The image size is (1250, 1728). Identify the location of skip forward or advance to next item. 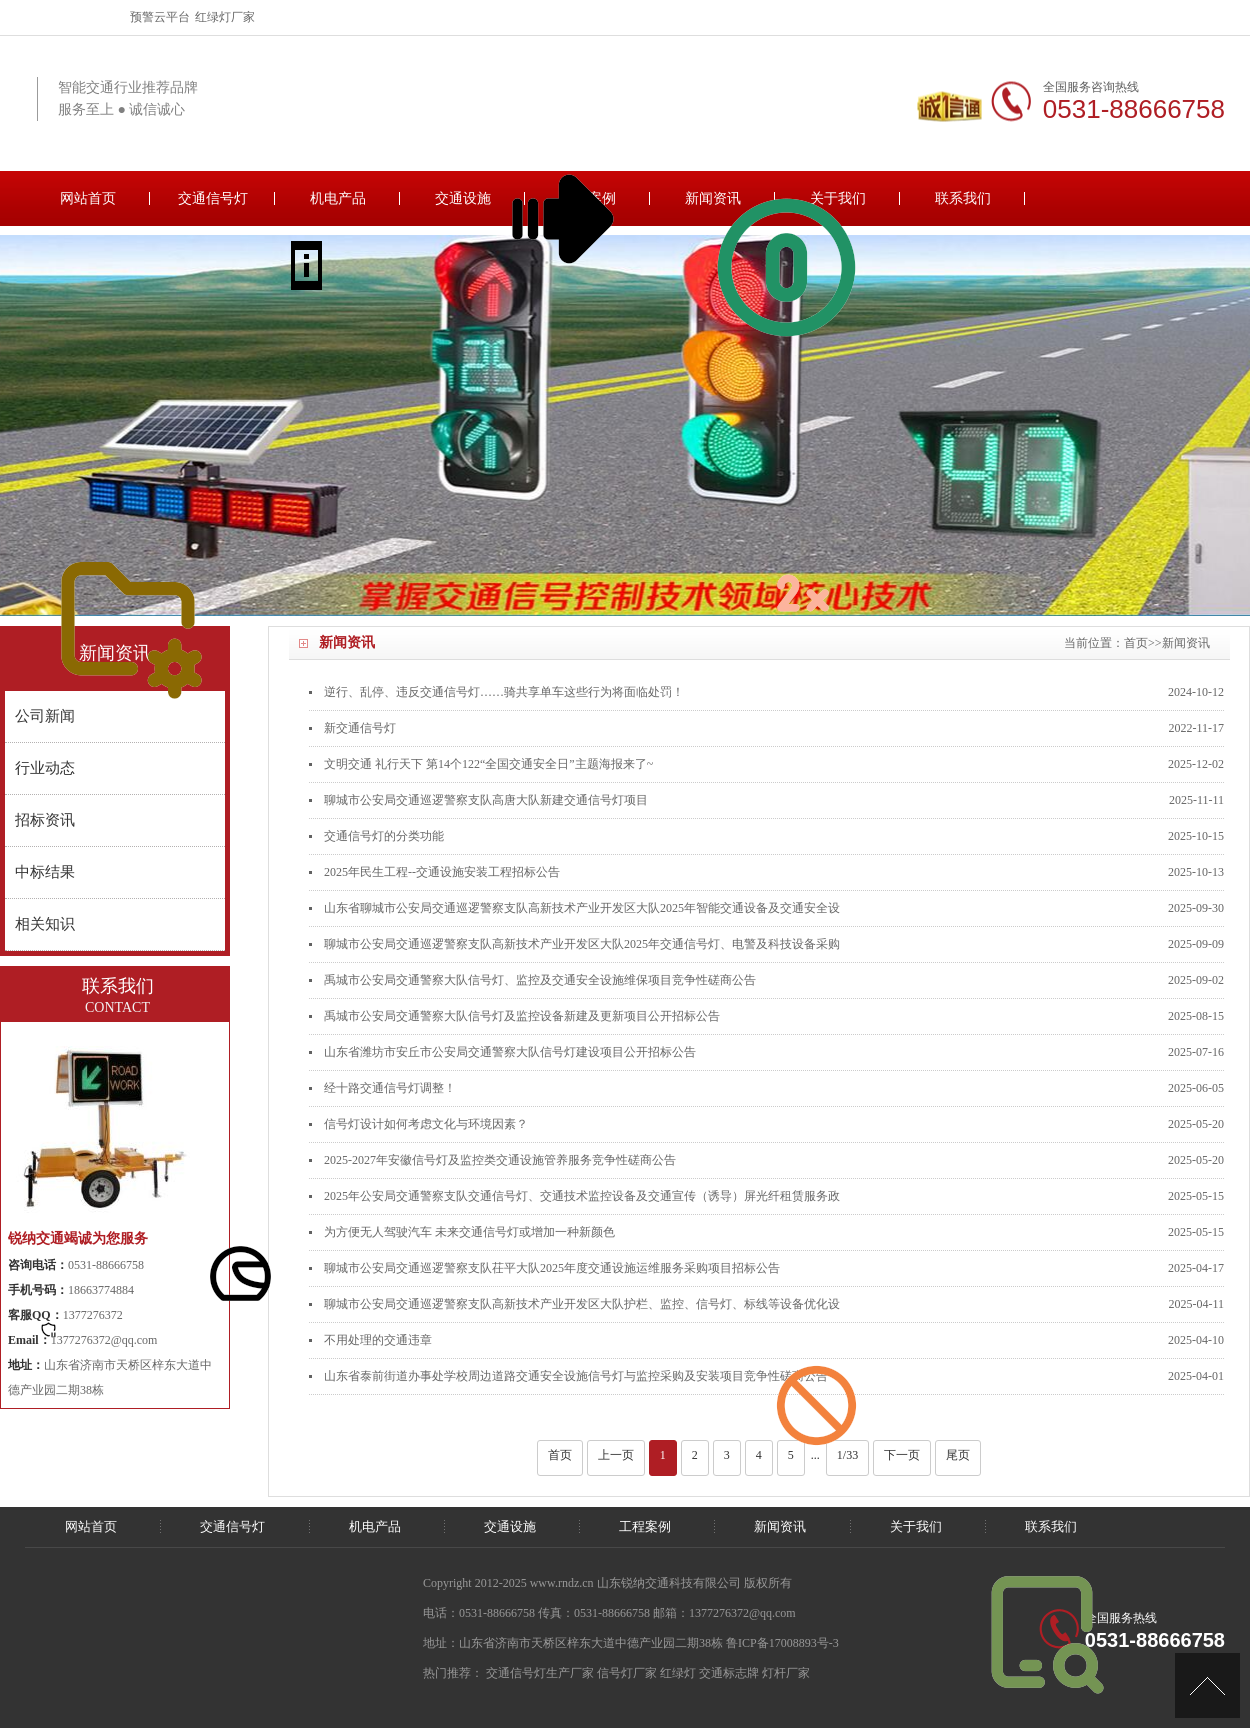
(564, 219).